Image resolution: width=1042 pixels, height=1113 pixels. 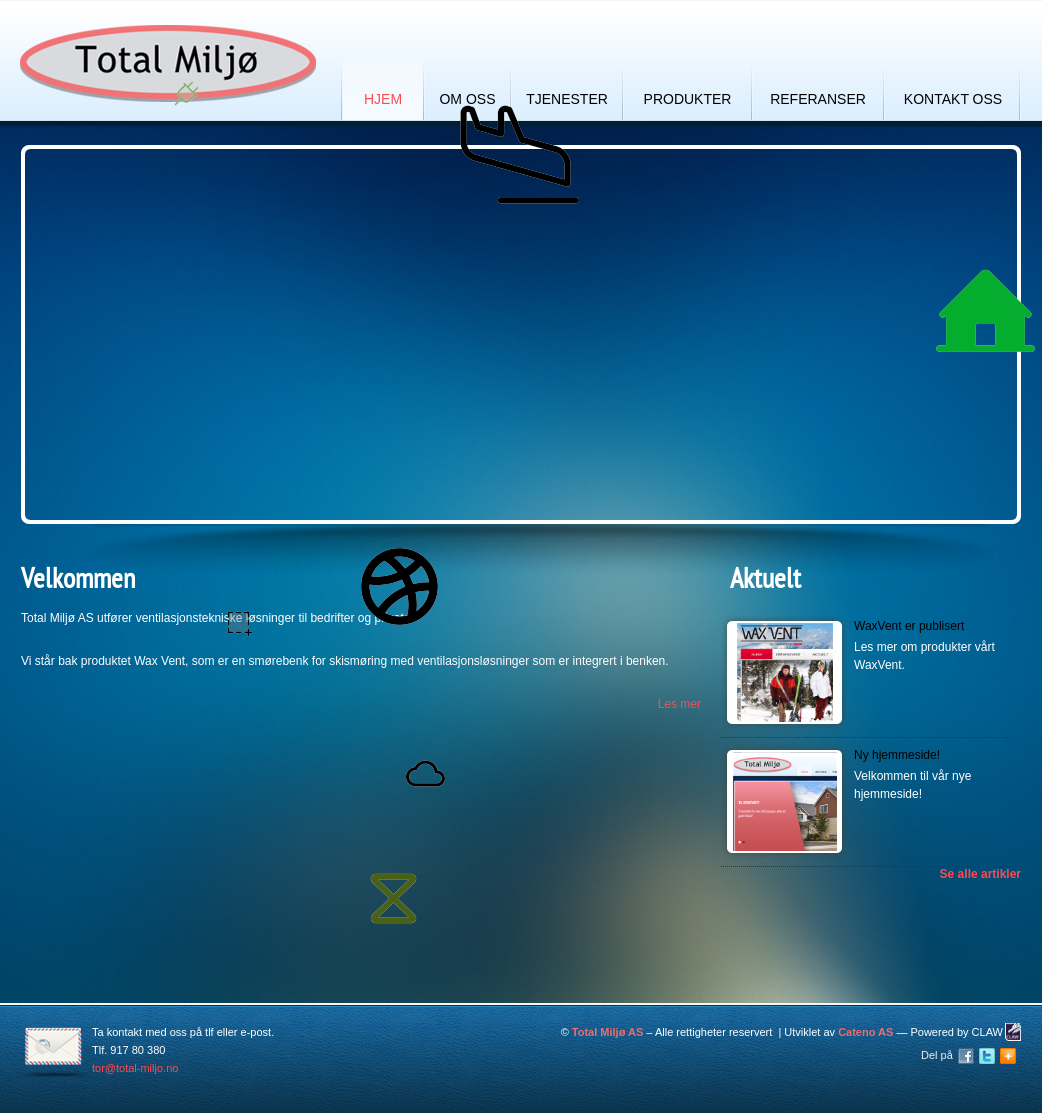 I want to click on indicates loading or processing in progress, so click(x=393, y=898).